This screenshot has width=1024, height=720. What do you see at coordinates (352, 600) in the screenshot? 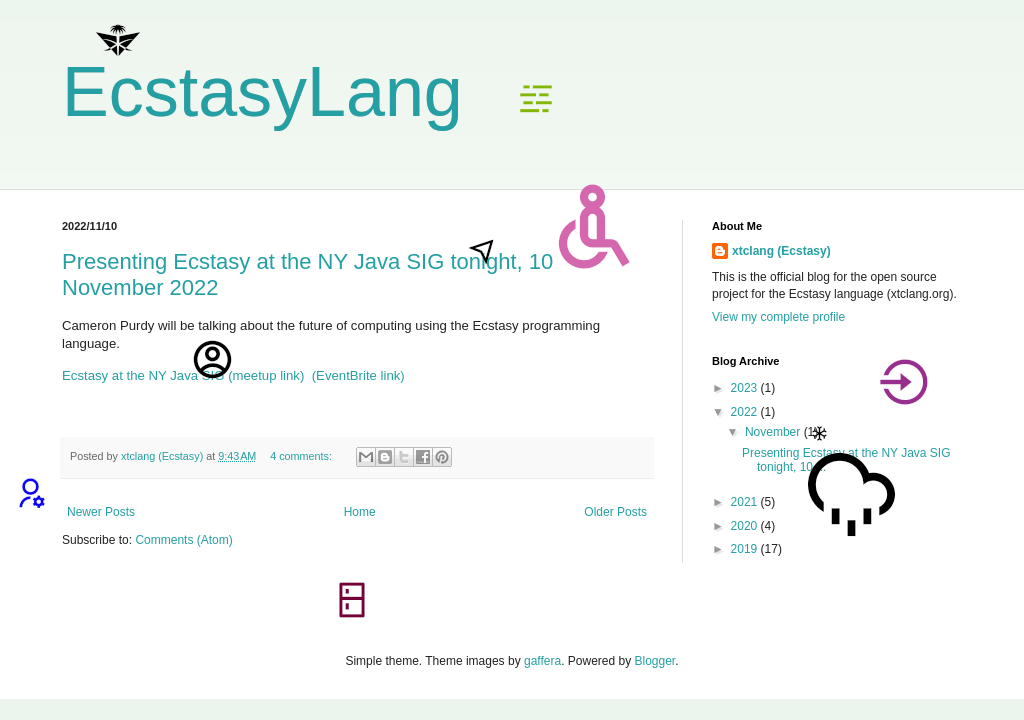
I see `access refrigerator or kitchen appliance controls` at bounding box center [352, 600].